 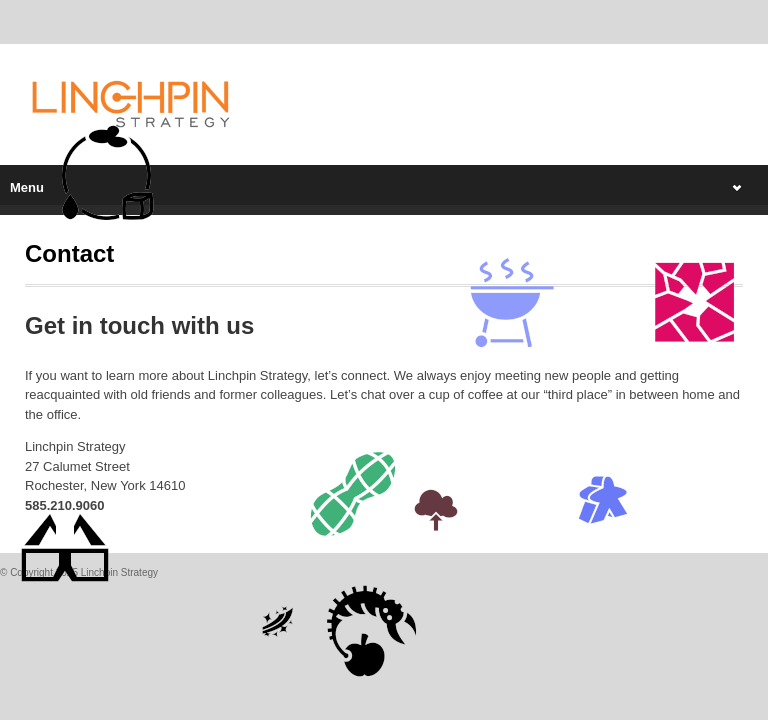 What do you see at coordinates (694, 302) in the screenshot?
I see `indicates broken or damaged item status` at bounding box center [694, 302].